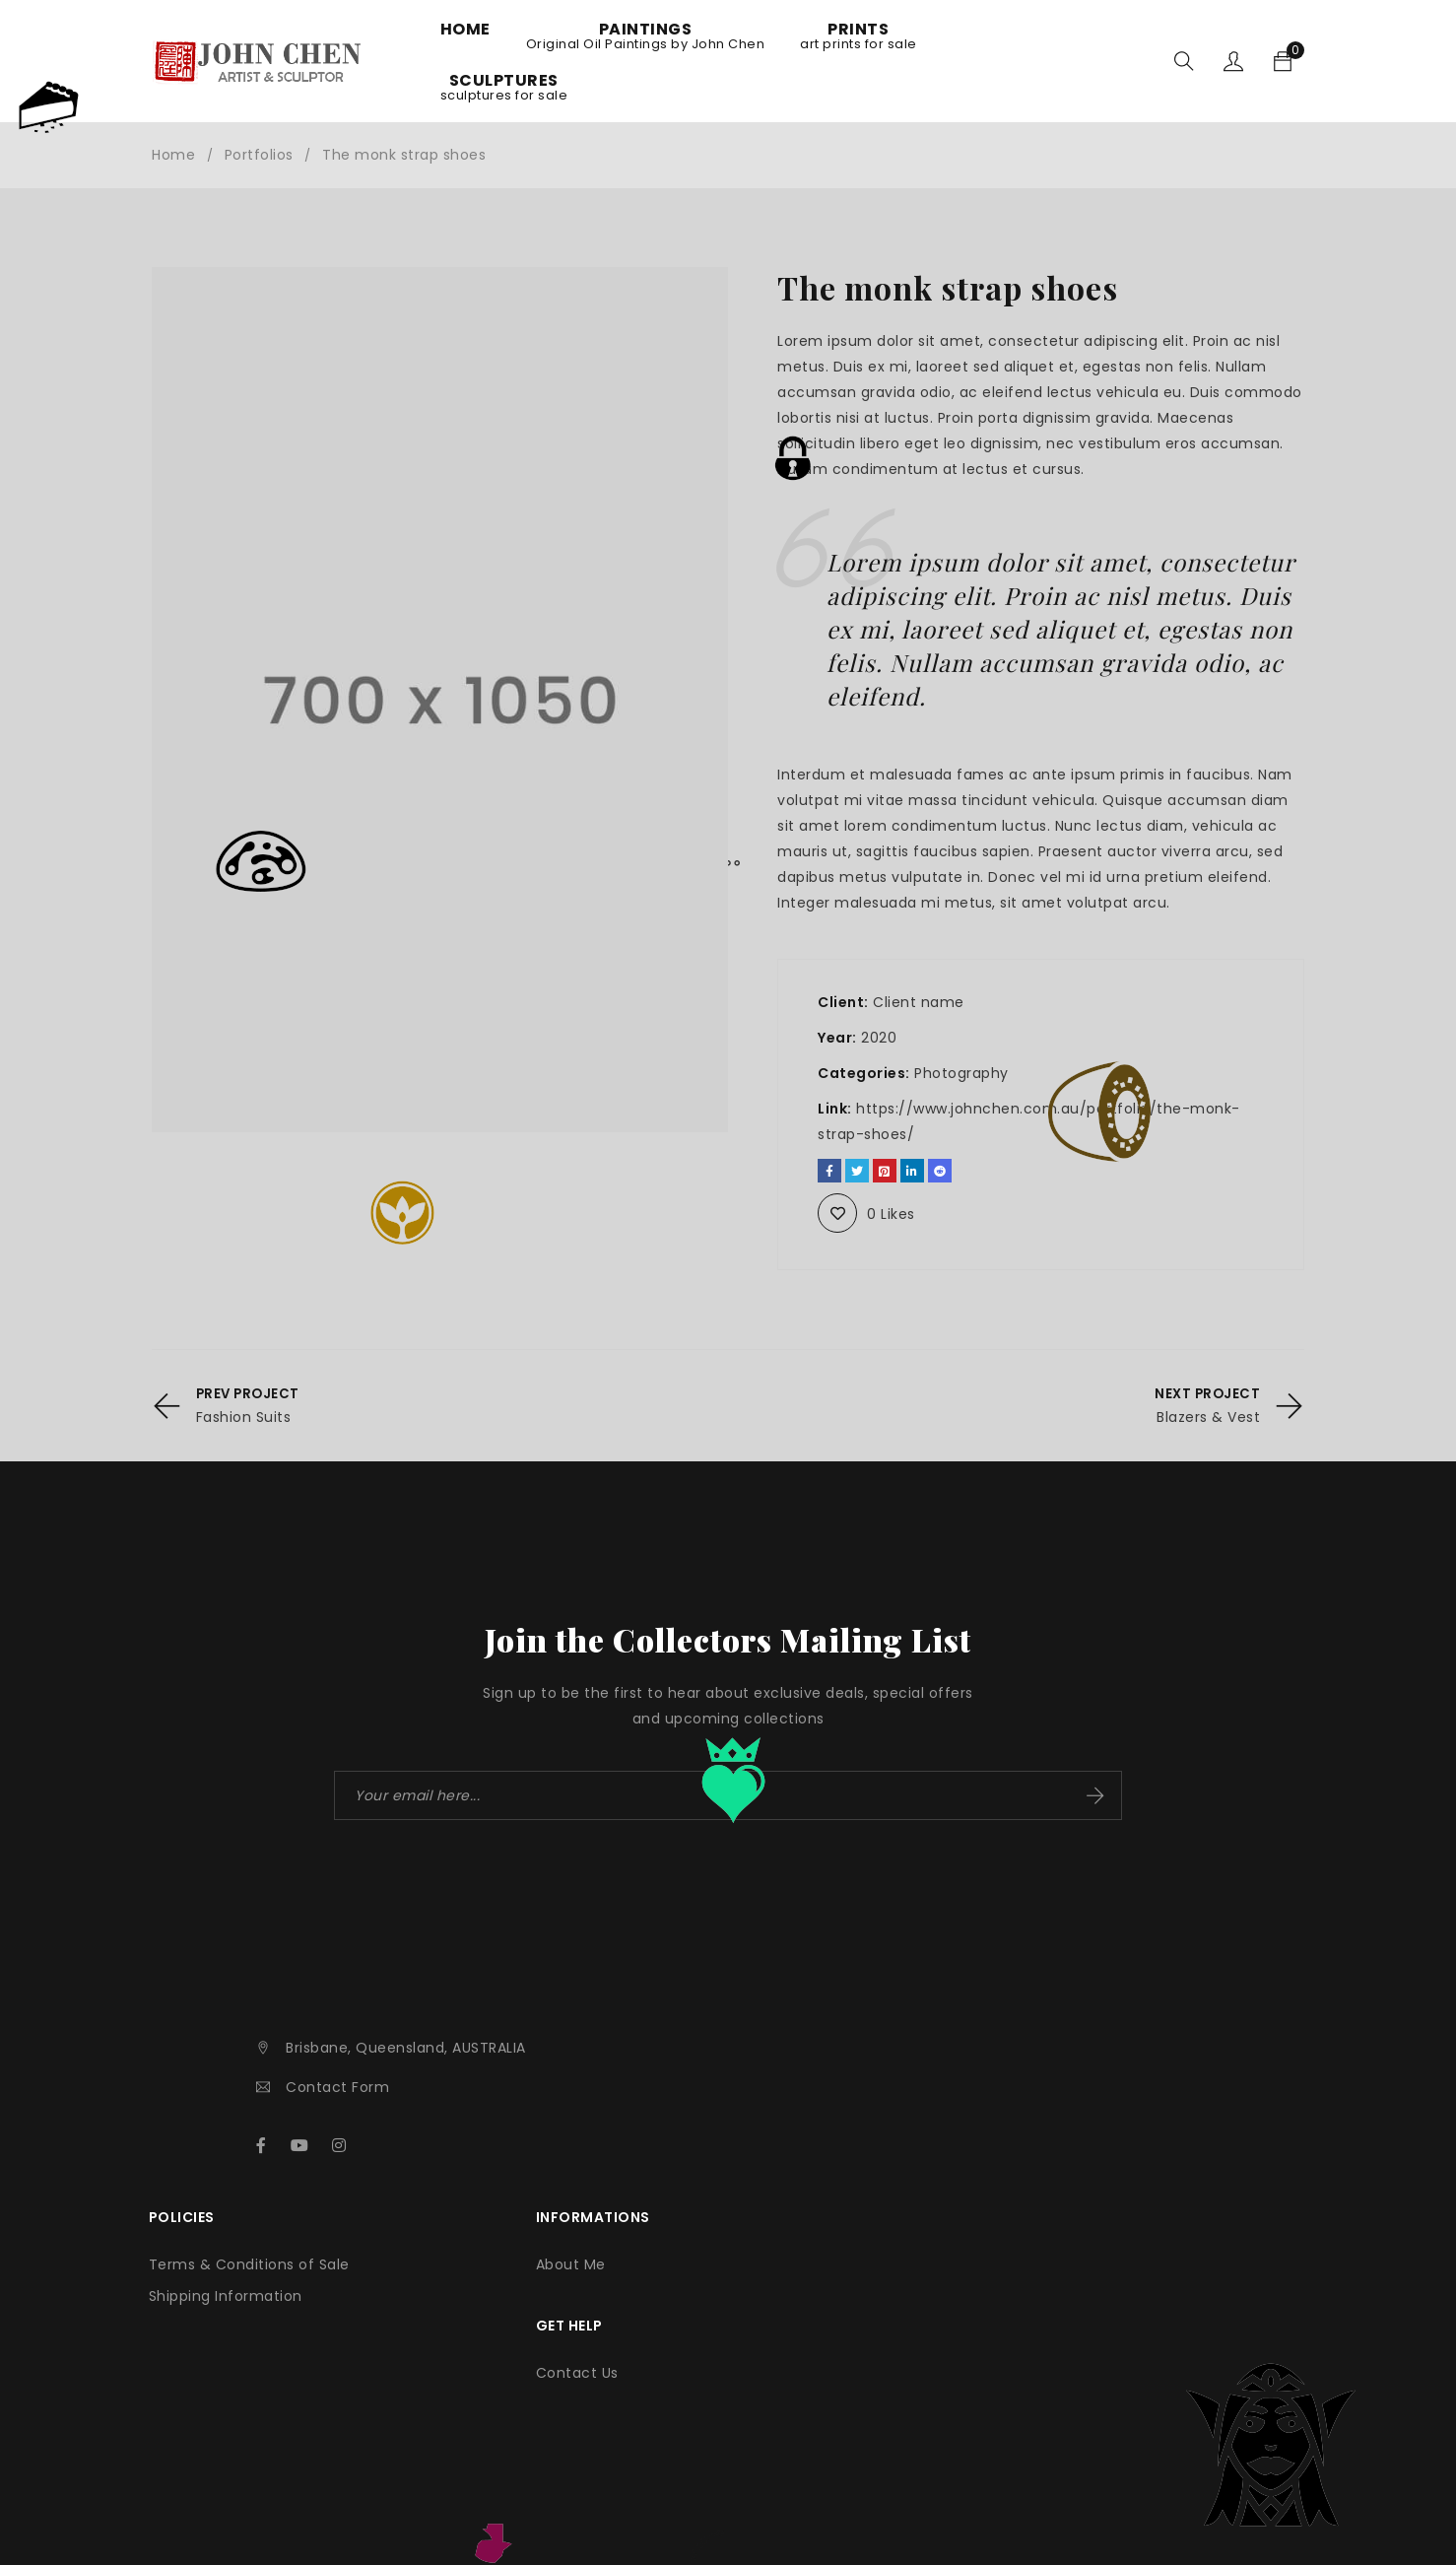 Image resolution: width=1456 pixels, height=2565 pixels. What do you see at coordinates (1271, 2445) in the screenshot?
I see `select female elf character` at bounding box center [1271, 2445].